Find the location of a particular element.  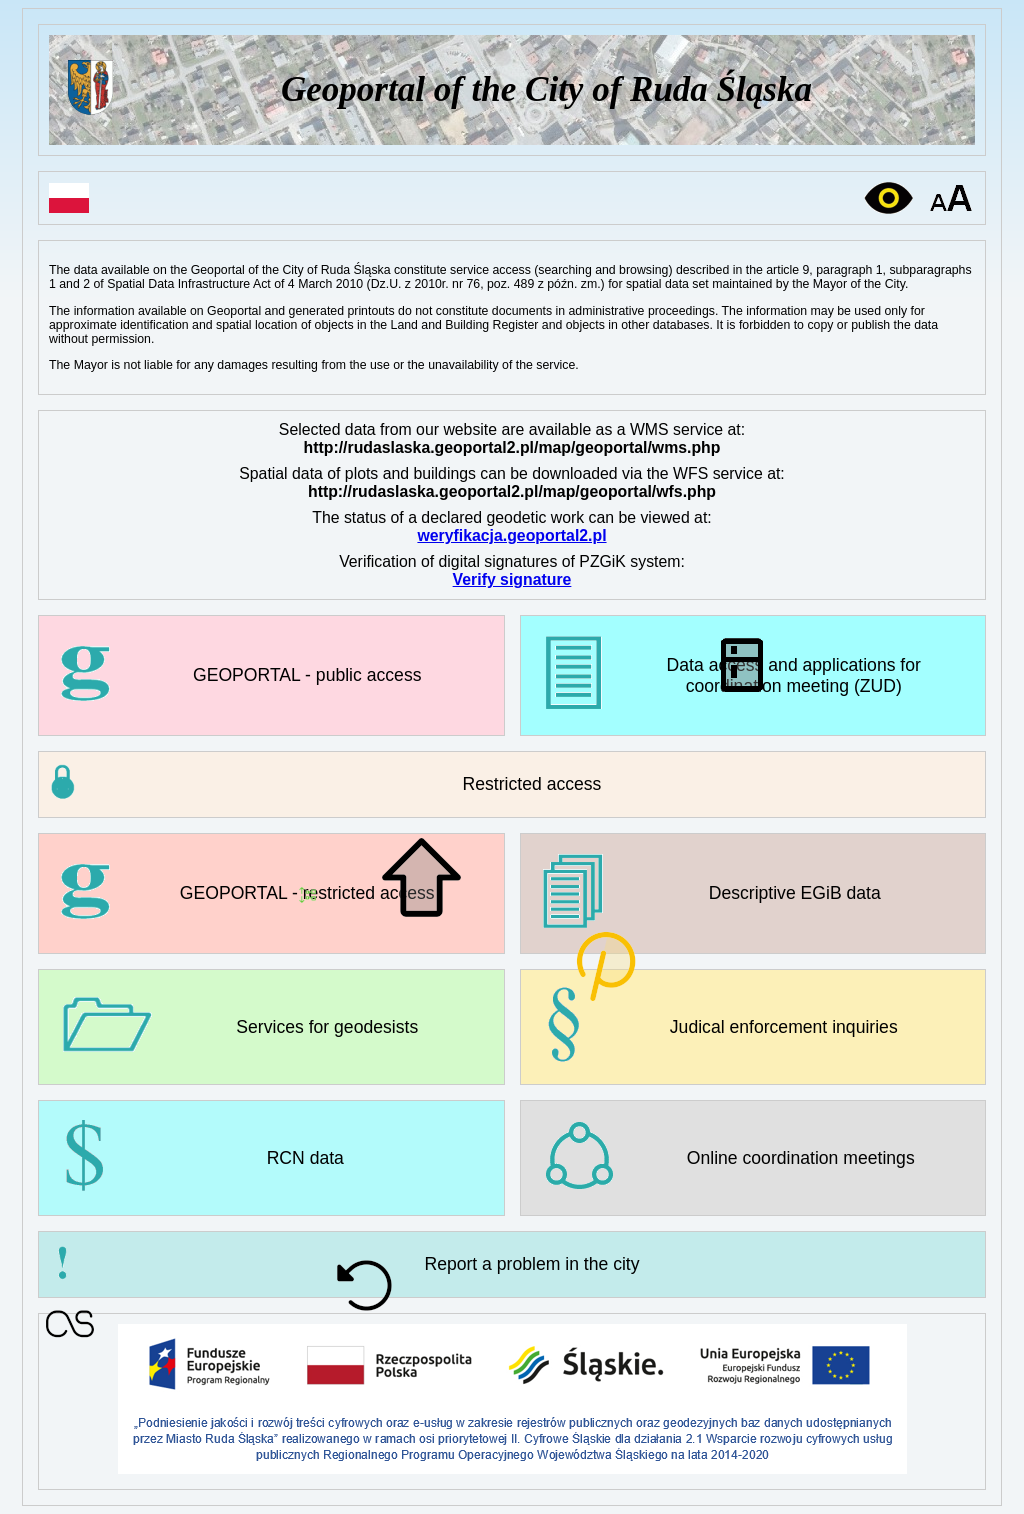

undo the last action is located at coordinates (366, 1285).